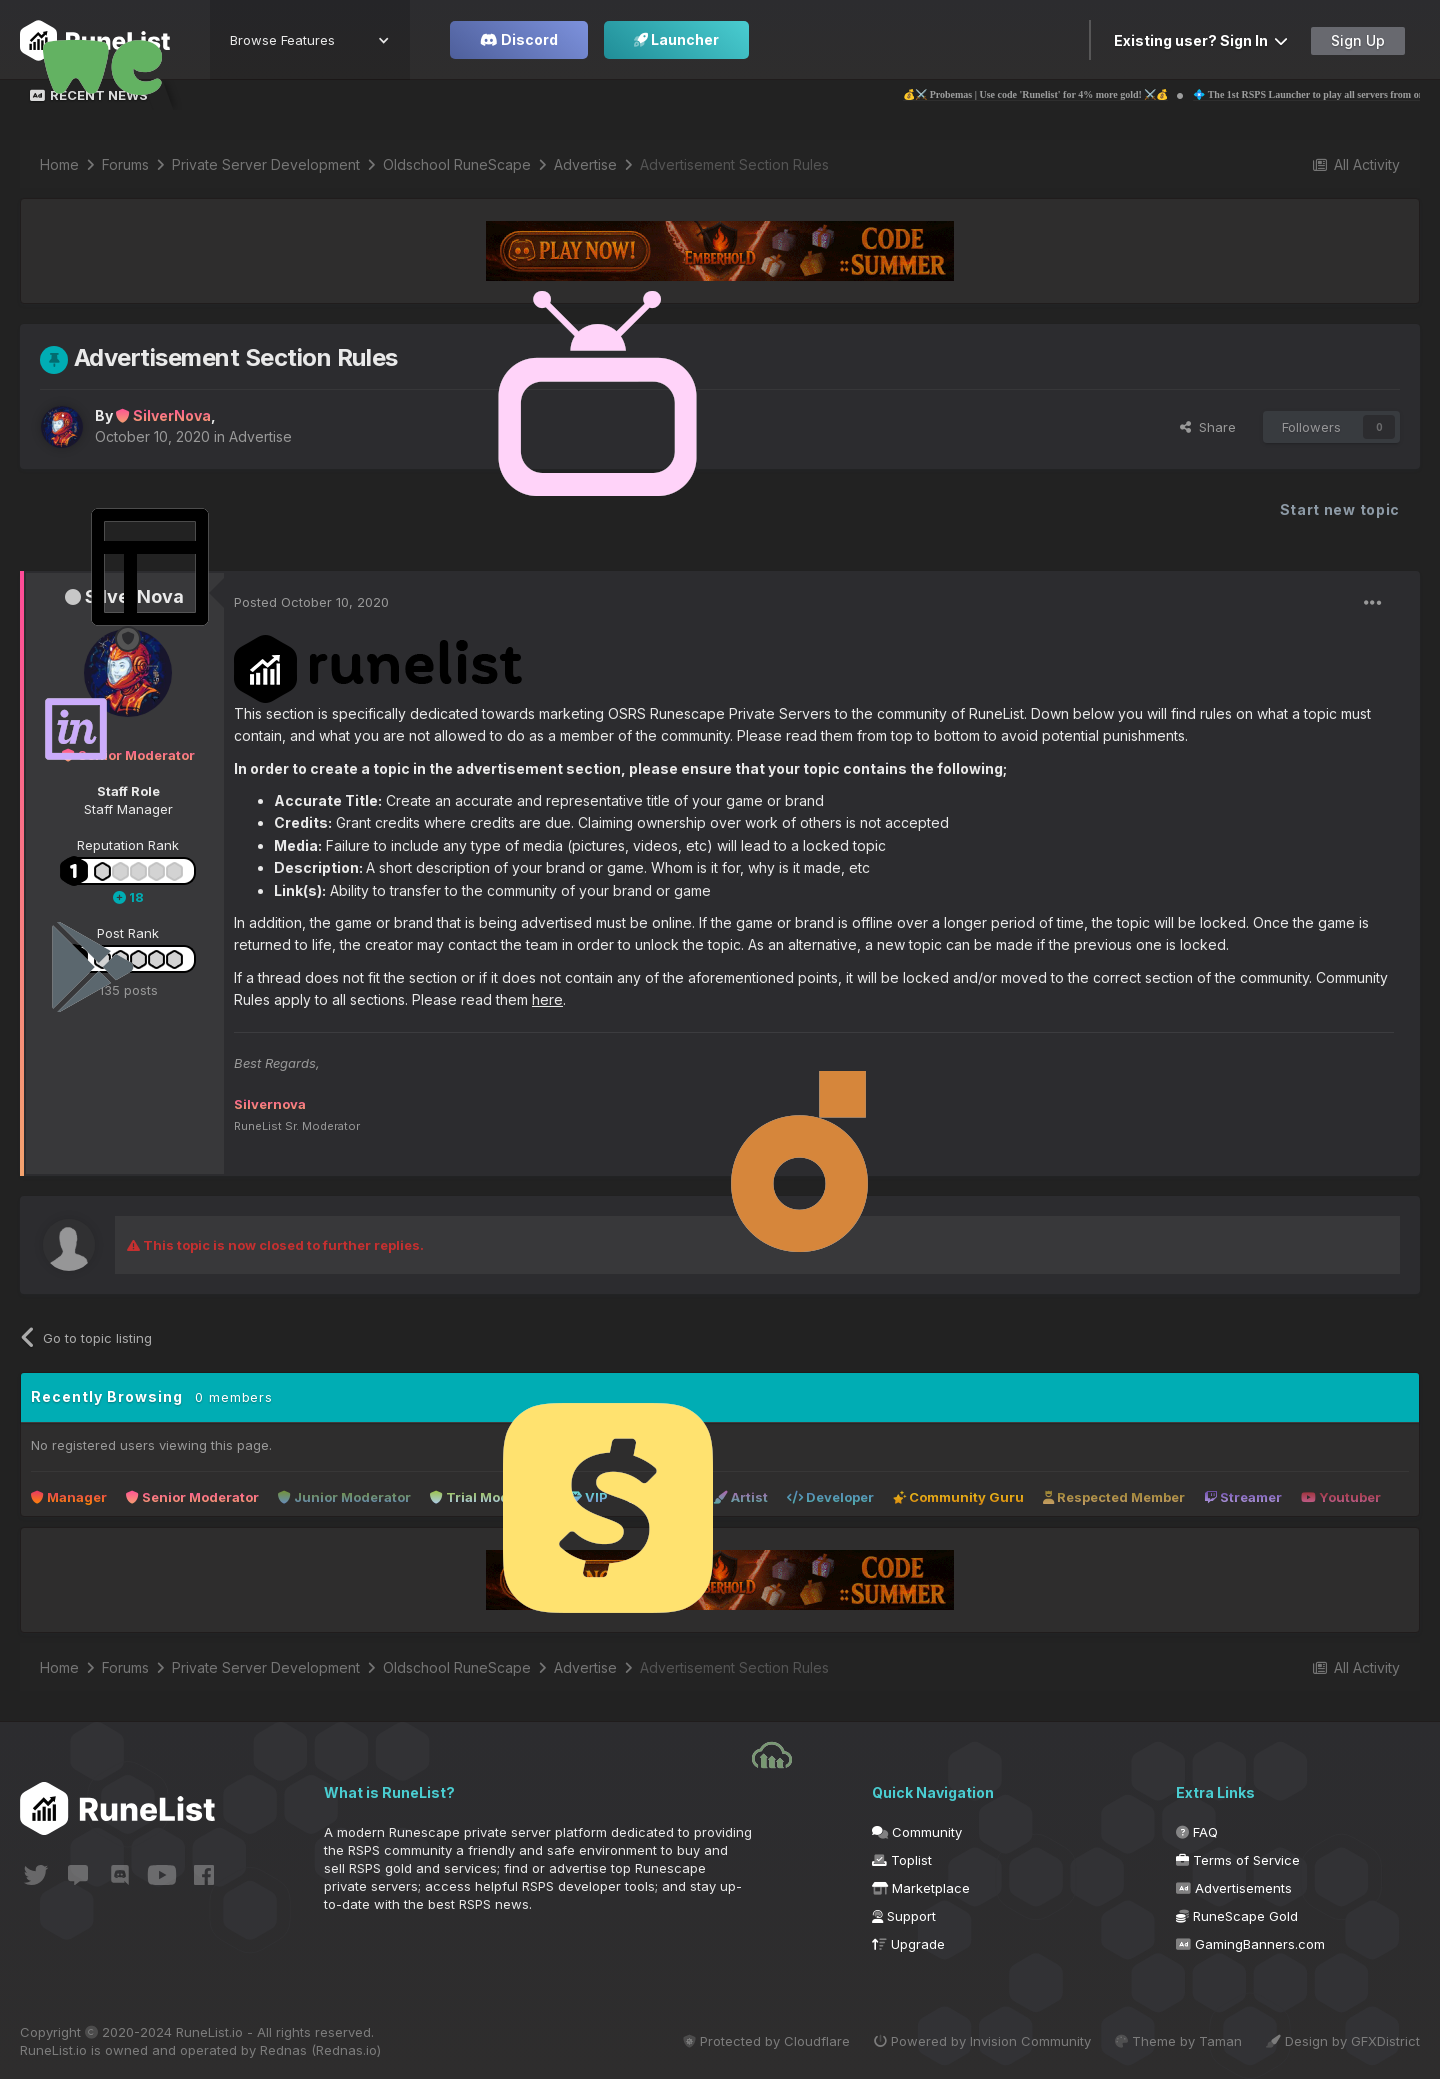 The image size is (1440, 2079). Describe the element at coordinates (93, 967) in the screenshot. I see `open the Google Play Store` at that location.